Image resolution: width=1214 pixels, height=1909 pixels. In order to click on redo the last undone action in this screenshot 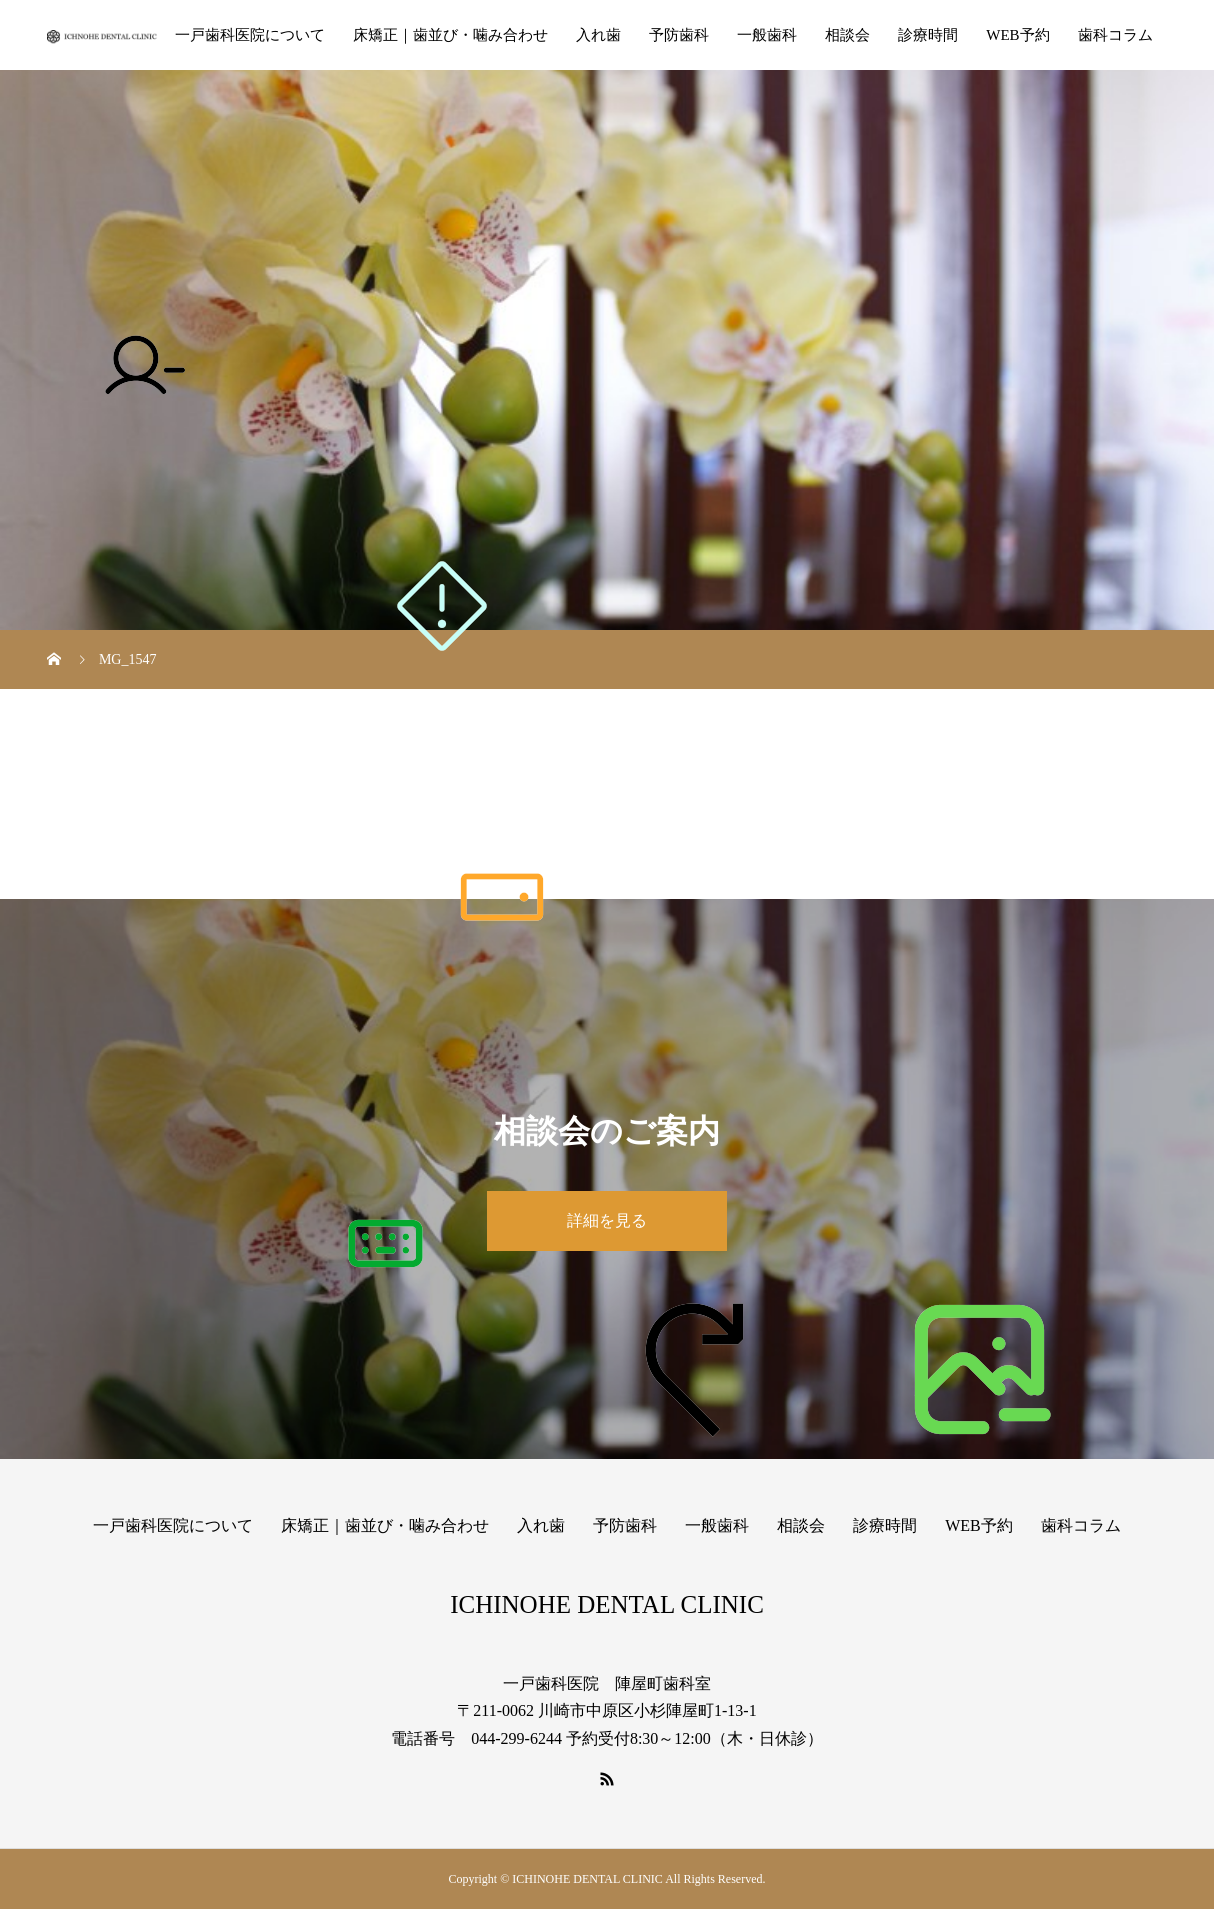, I will do `click(697, 1365)`.